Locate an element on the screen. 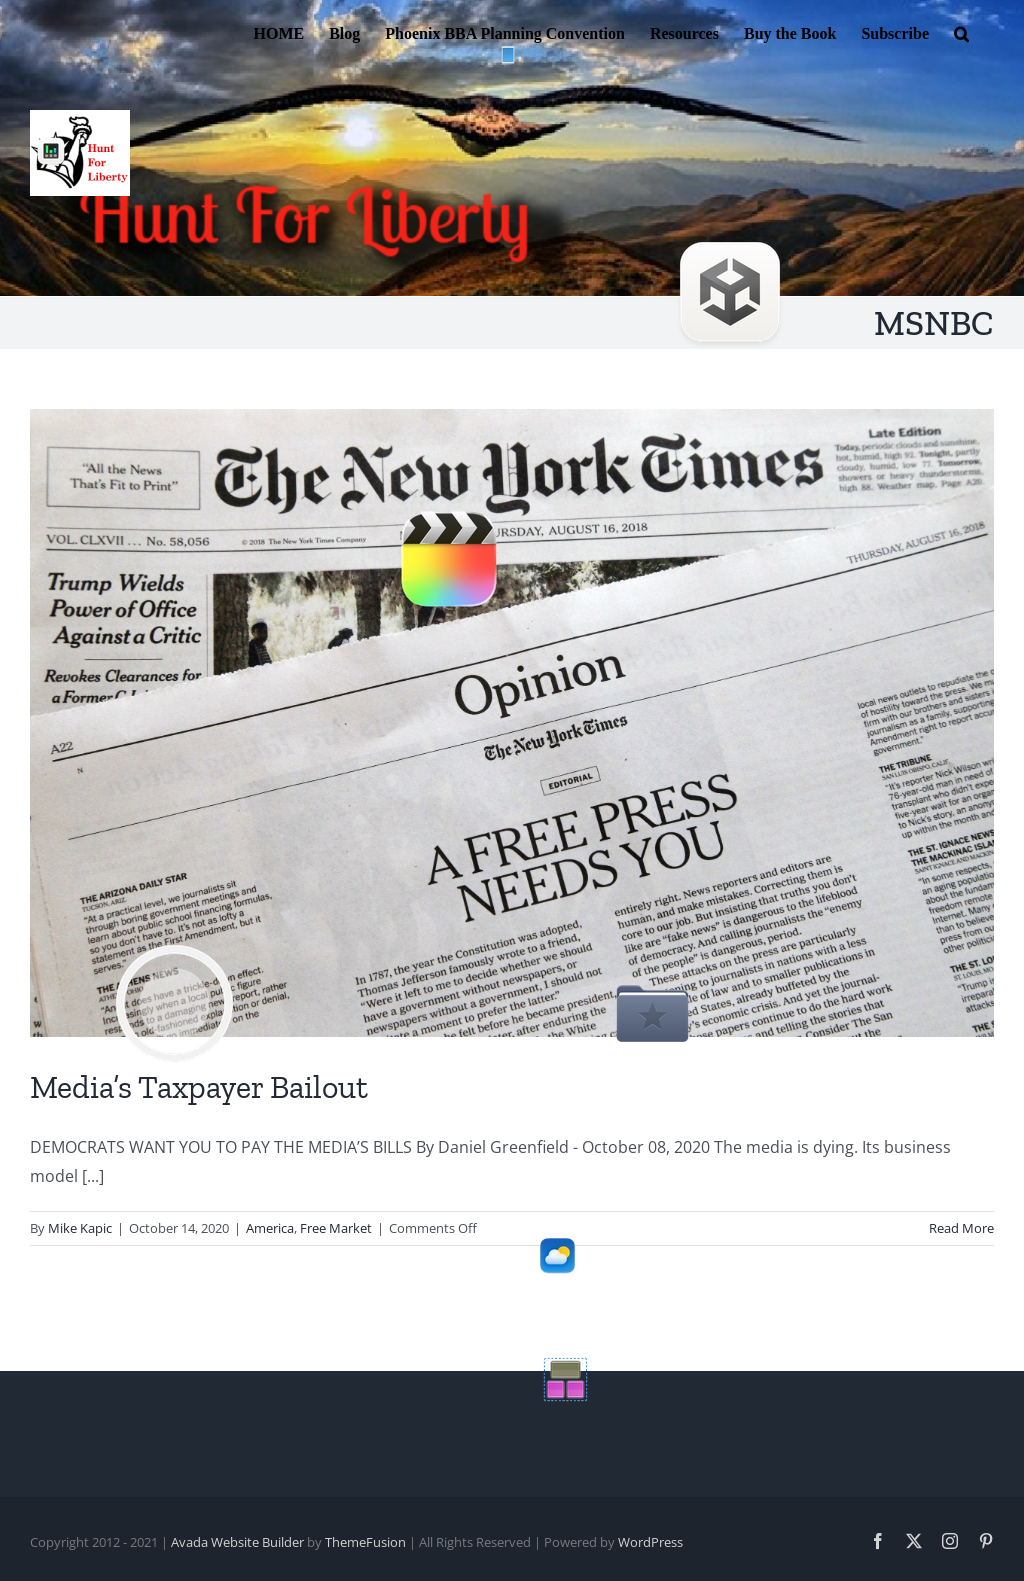 Image resolution: width=1024 pixels, height=1581 pixels. open unity hub application is located at coordinates (730, 292).